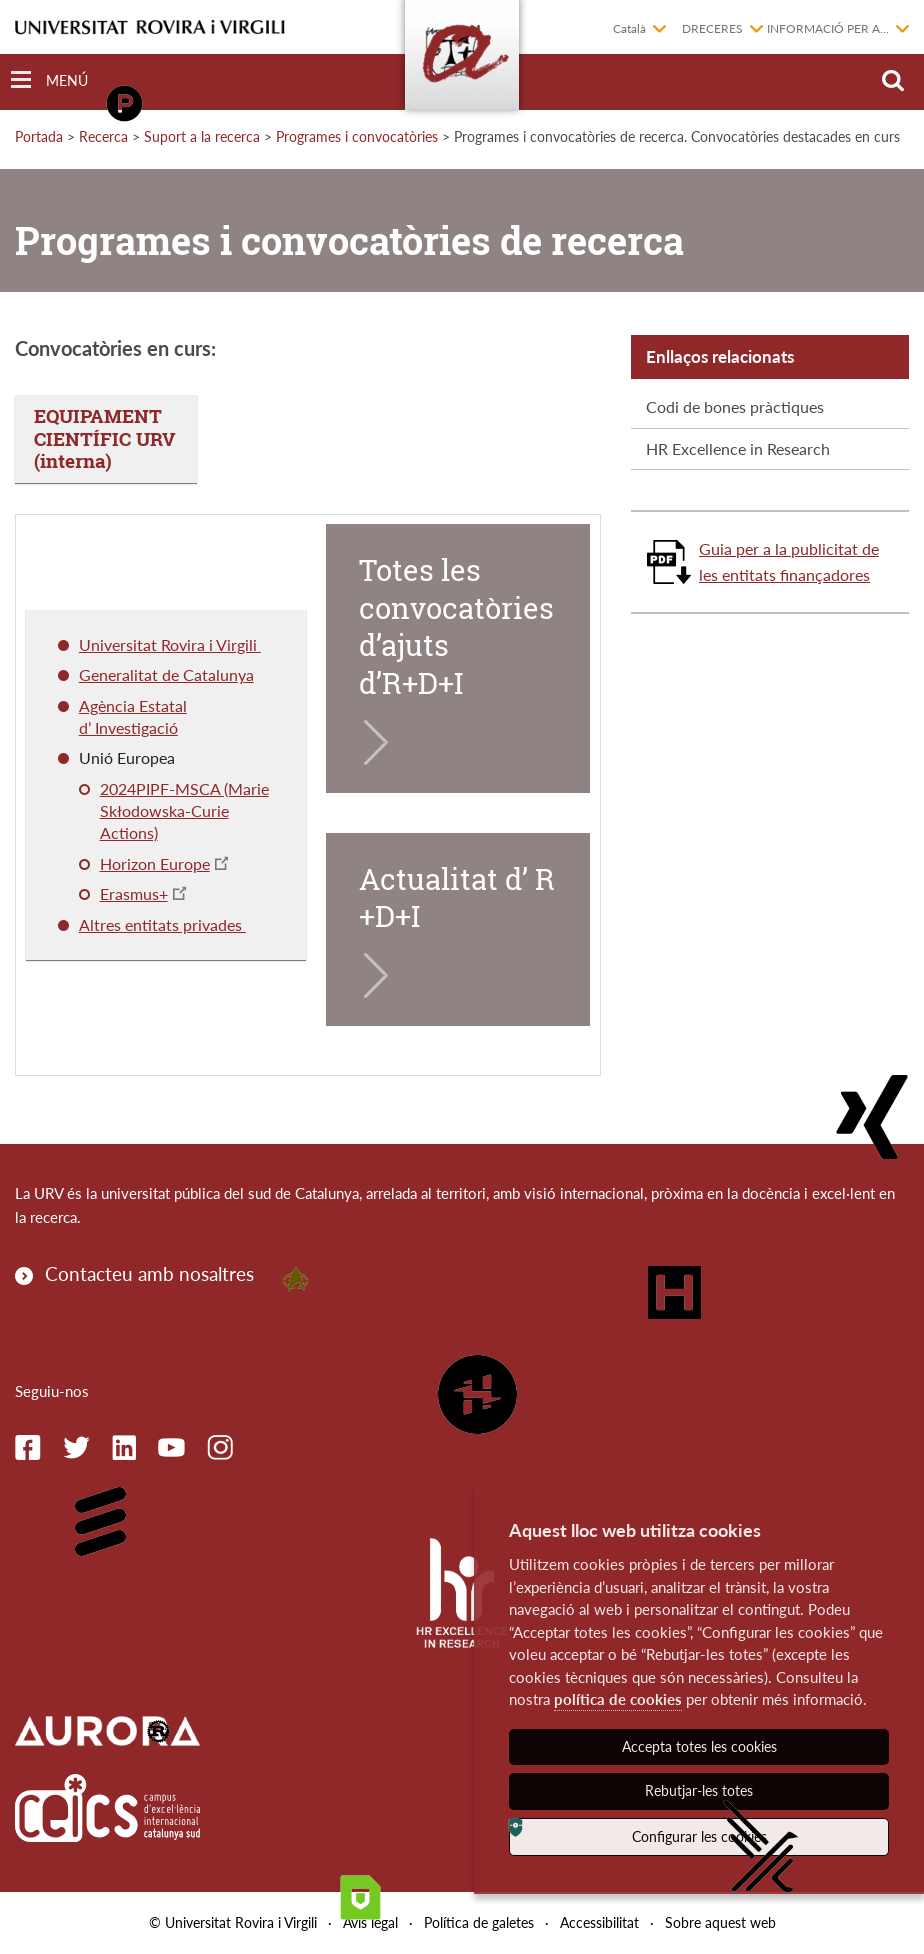  I want to click on spring security framework logo, so click(515, 1827).